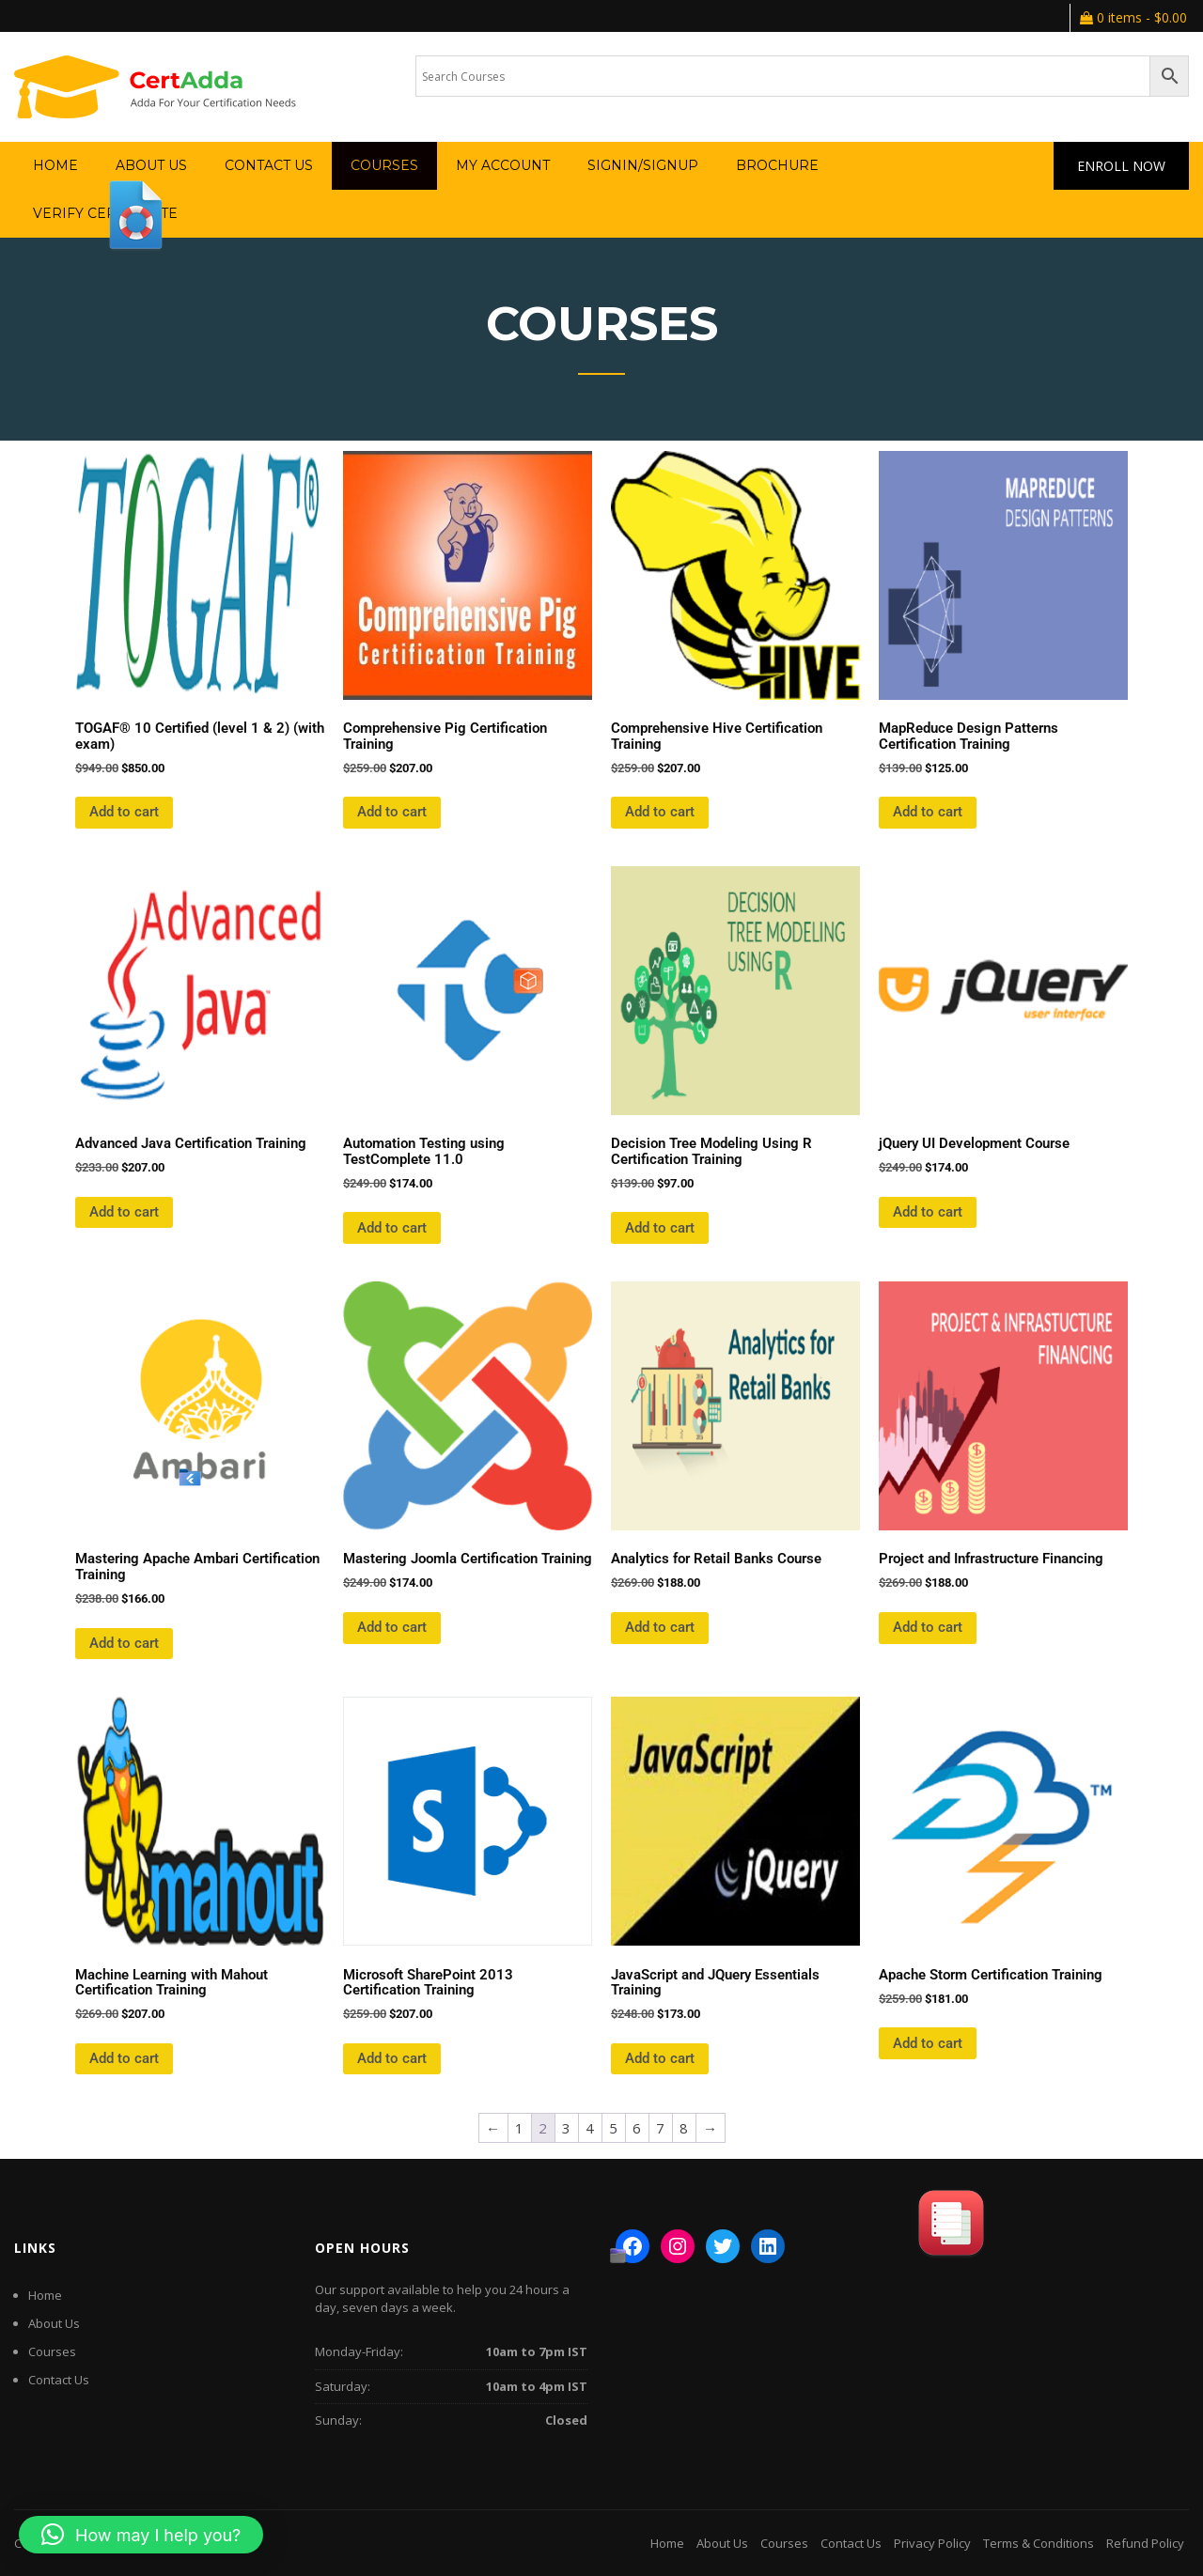 The image size is (1203, 2576). What do you see at coordinates (135, 214) in the screenshot?
I see `a compiled html help file (.chm)` at bounding box center [135, 214].